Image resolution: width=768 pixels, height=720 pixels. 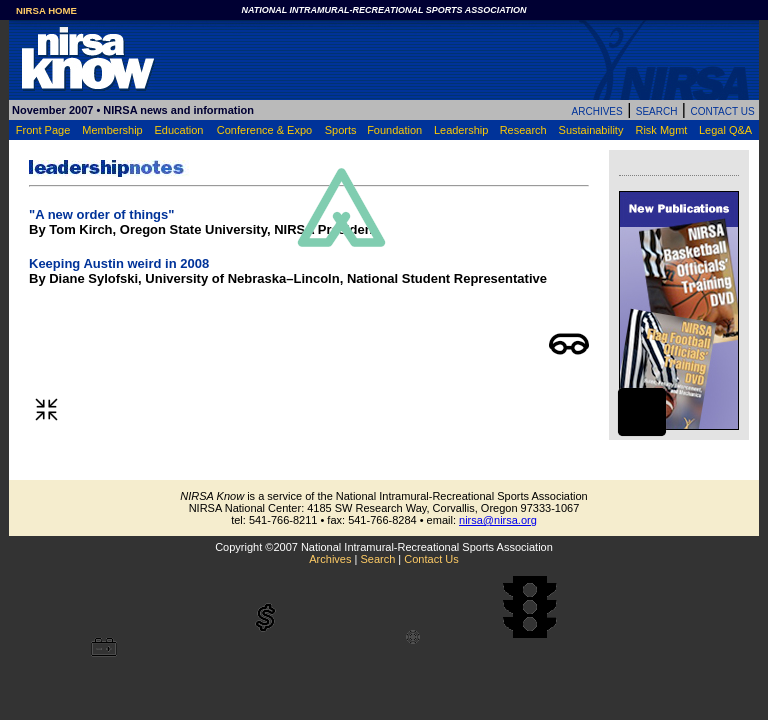 What do you see at coordinates (265, 617) in the screenshot?
I see `open Cash App` at bounding box center [265, 617].